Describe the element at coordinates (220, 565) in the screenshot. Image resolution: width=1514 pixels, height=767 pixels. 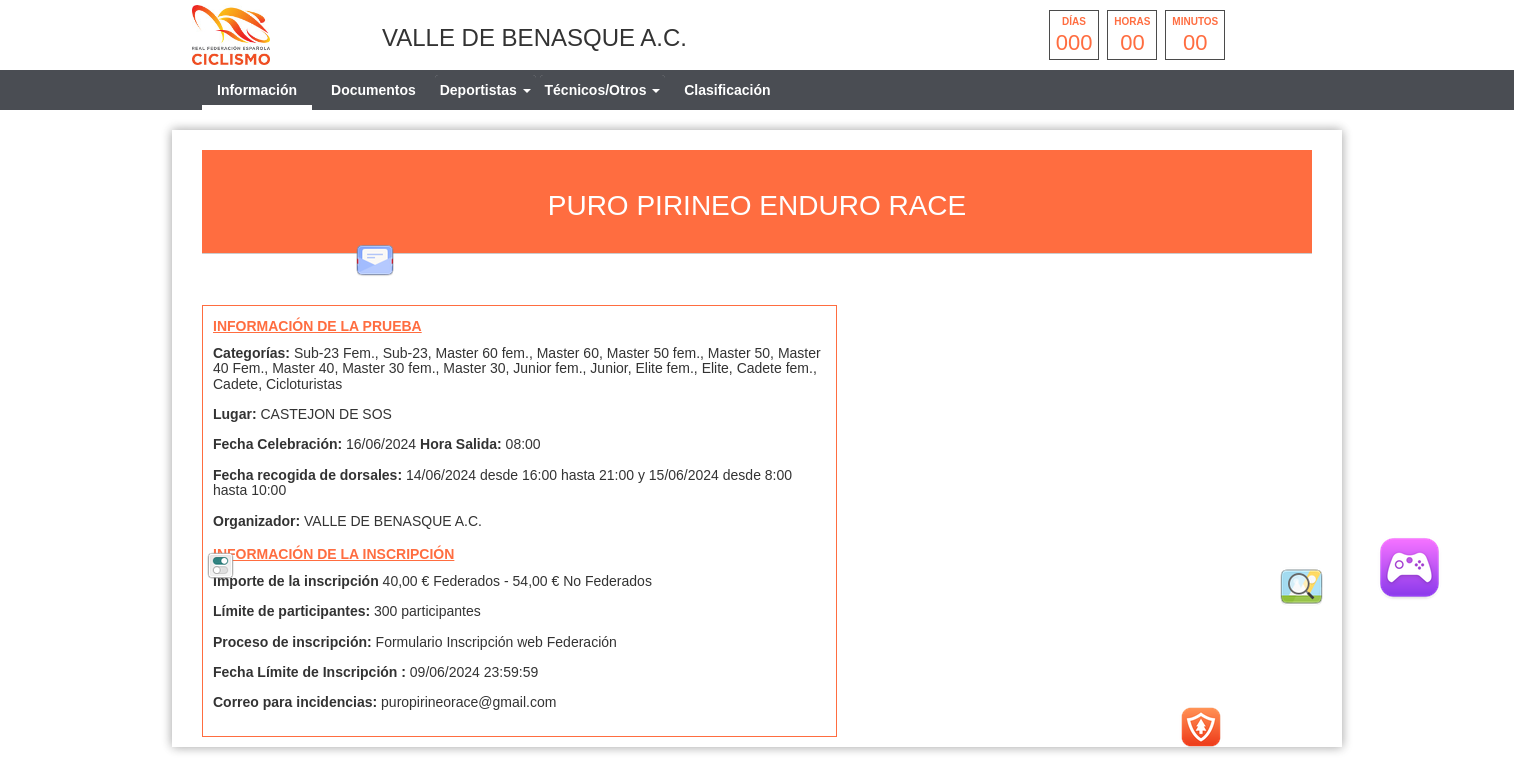
I see `open system settings or preferences` at that location.